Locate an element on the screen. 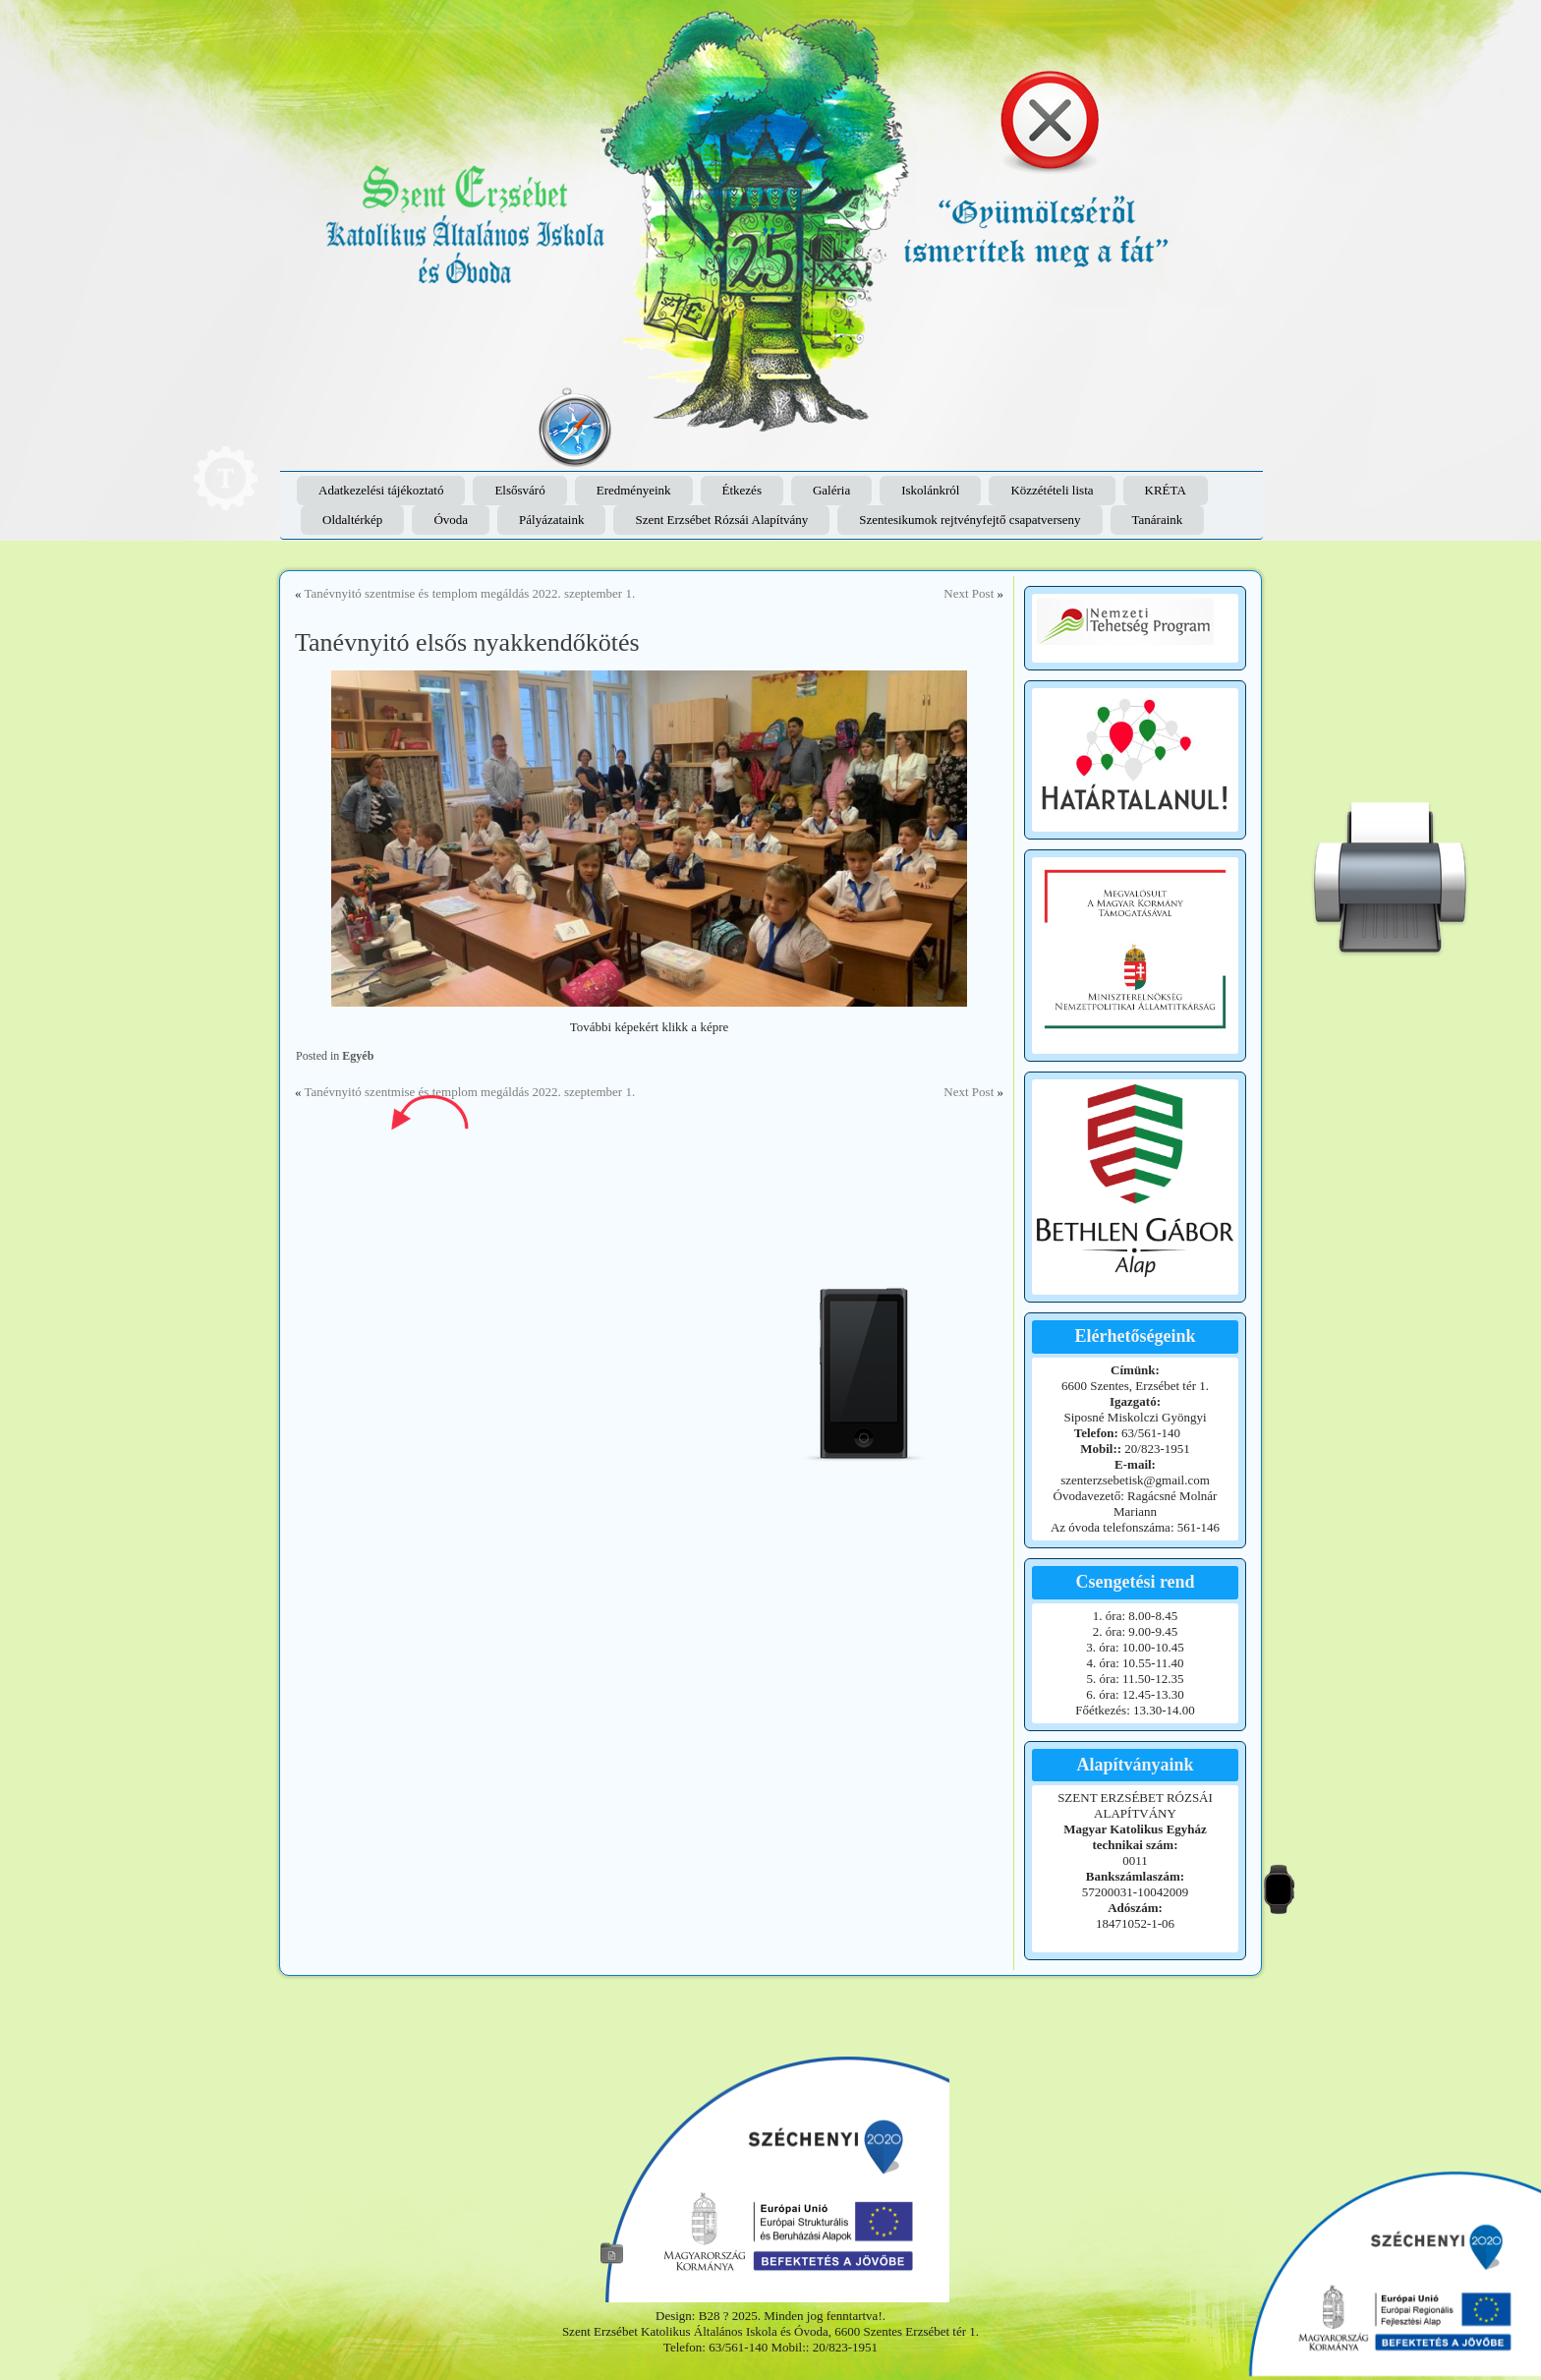 The width and height of the screenshot is (1541, 2380). access print and scan preferences is located at coordinates (1390, 877).